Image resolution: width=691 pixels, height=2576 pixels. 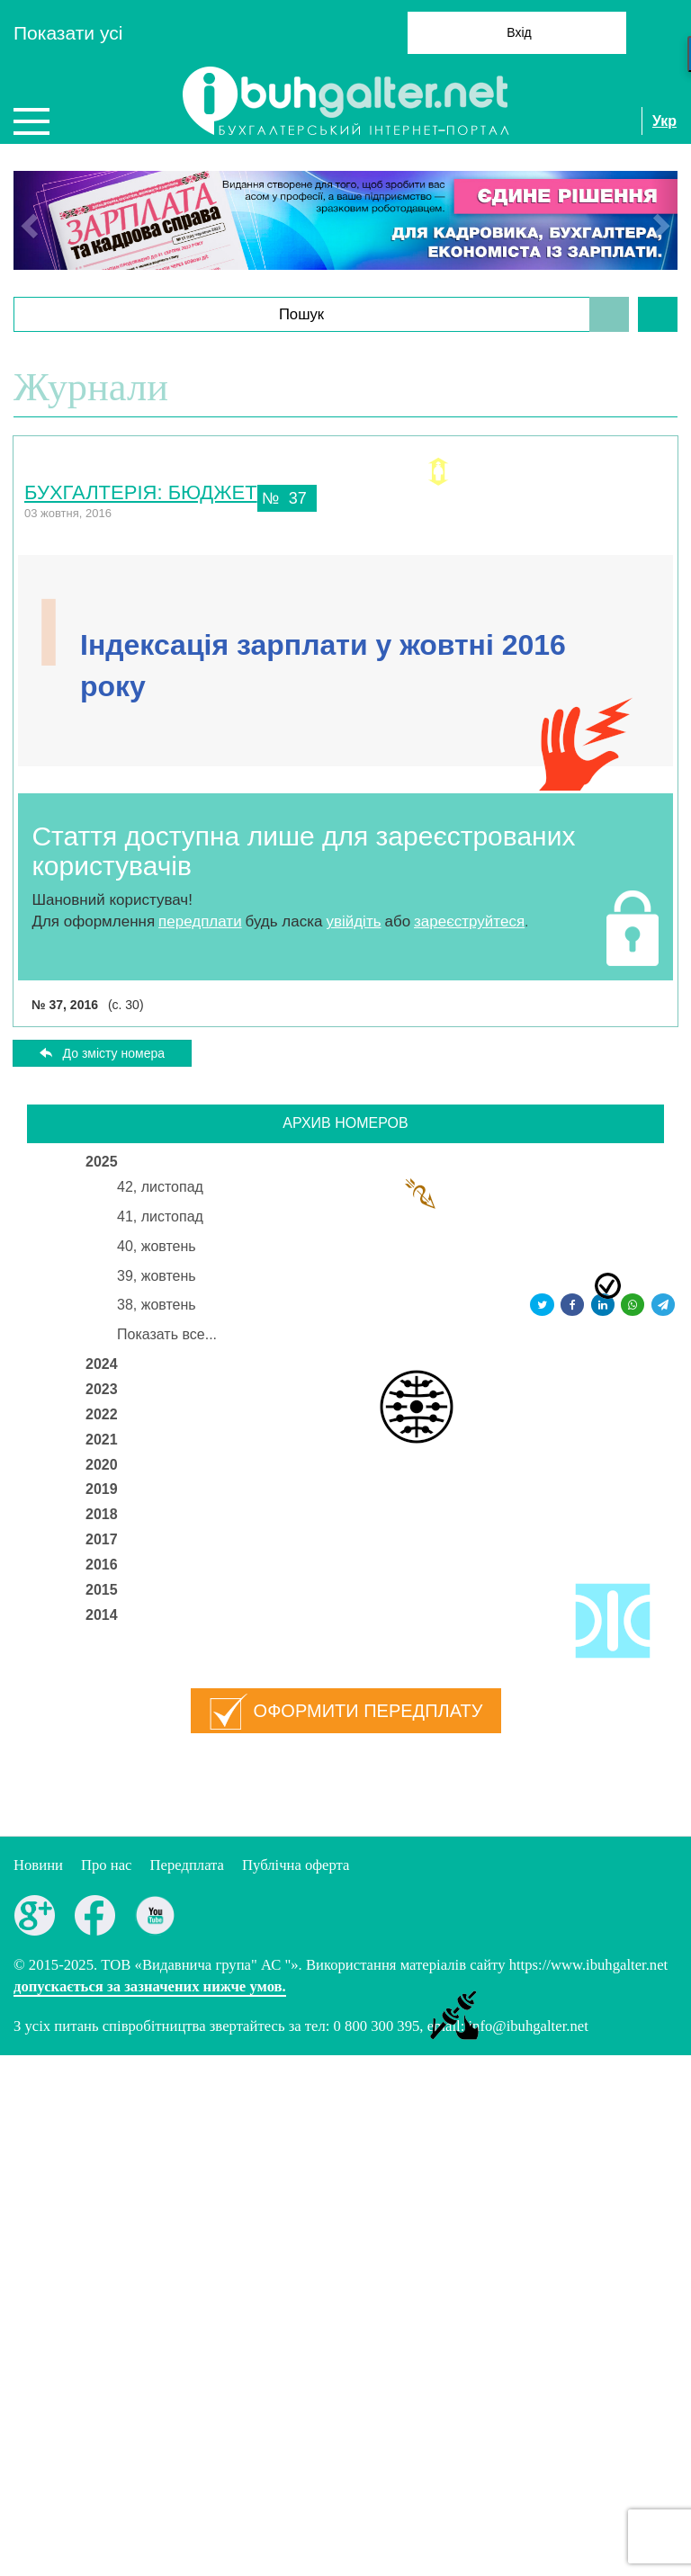 I want to click on indicates a confirmed or completed action, so click(x=607, y=1285).